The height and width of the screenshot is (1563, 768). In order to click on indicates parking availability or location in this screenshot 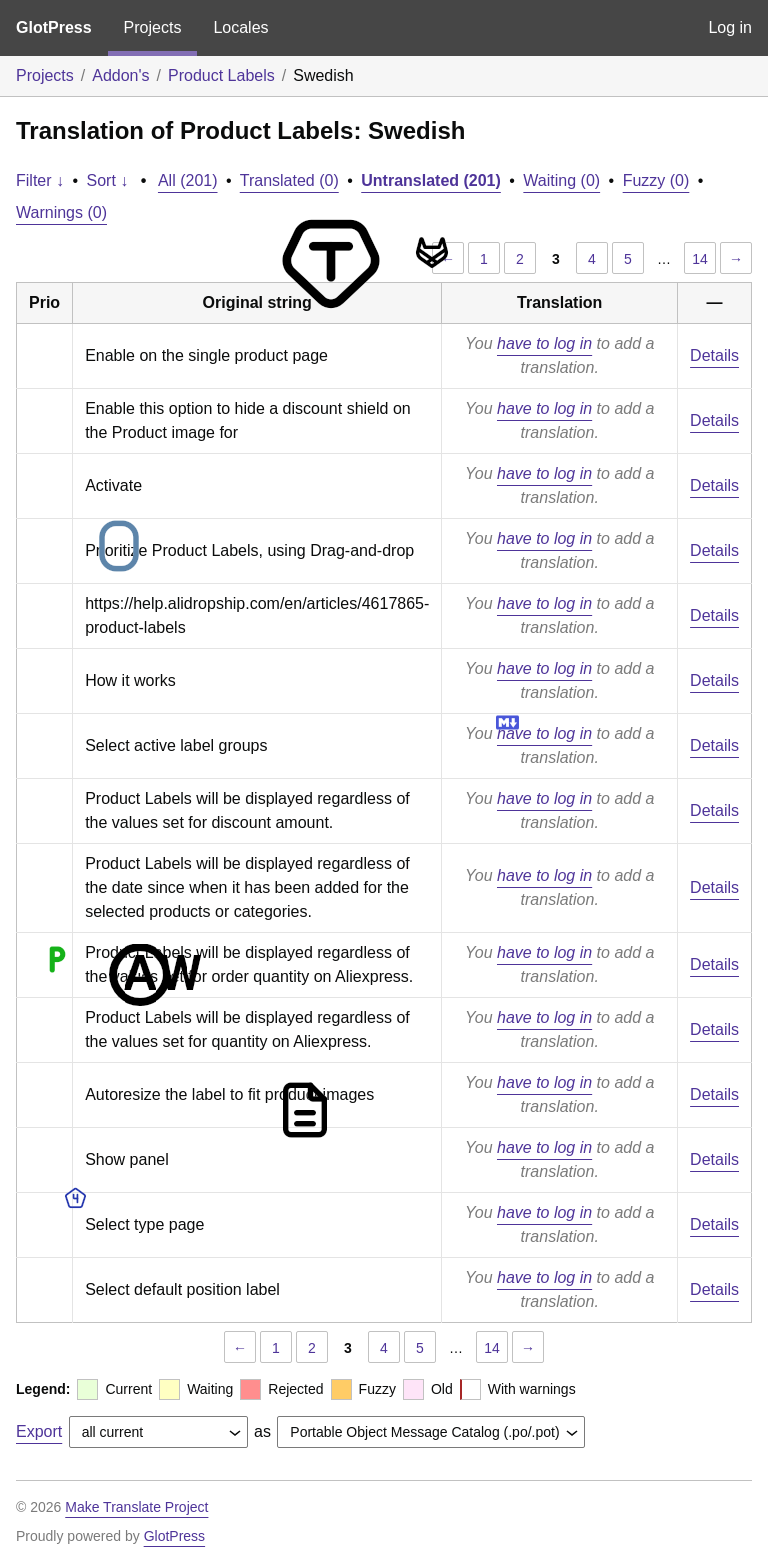, I will do `click(57, 959)`.